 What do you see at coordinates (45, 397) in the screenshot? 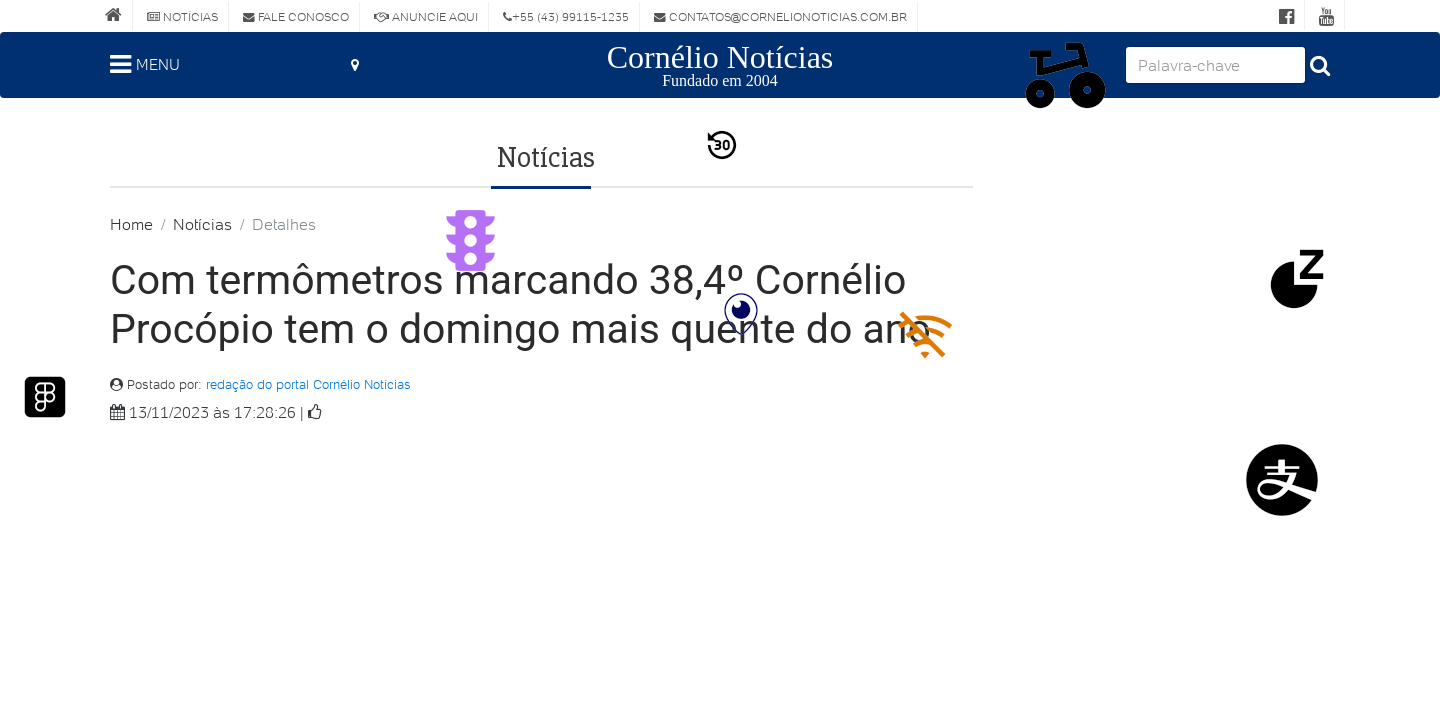
I see `open Figma design app` at bounding box center [45, 397].